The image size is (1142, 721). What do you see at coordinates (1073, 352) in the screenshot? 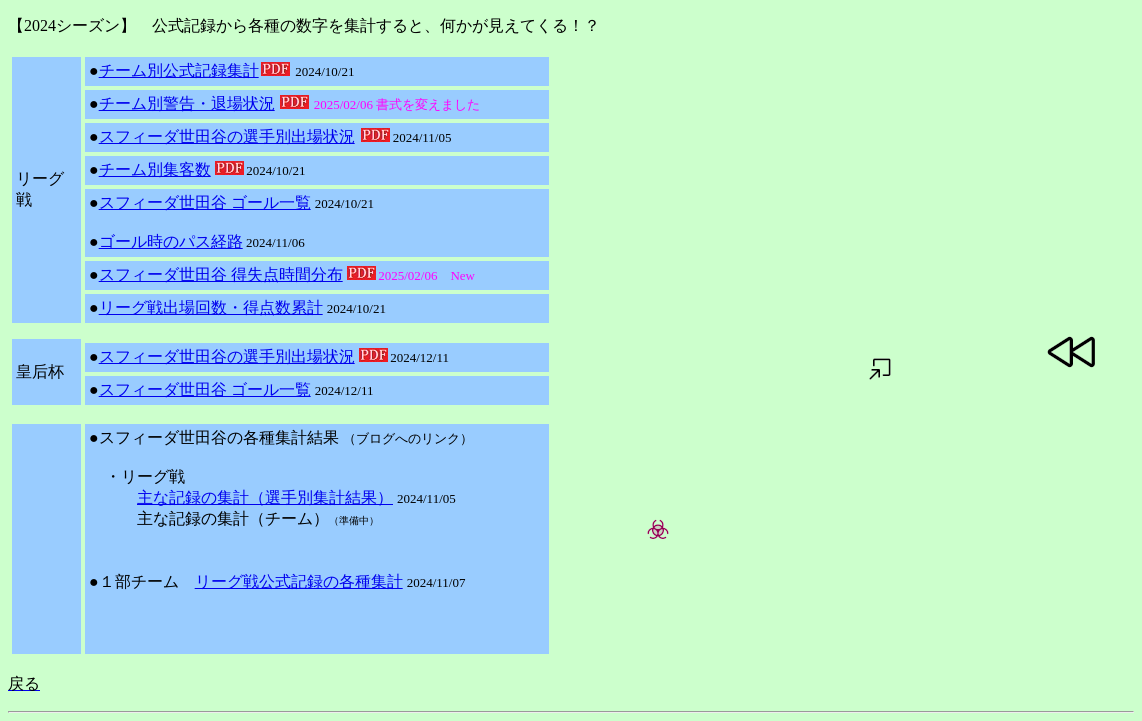
I see `rewind media or skip backward` at bounding box center [1073, 352].